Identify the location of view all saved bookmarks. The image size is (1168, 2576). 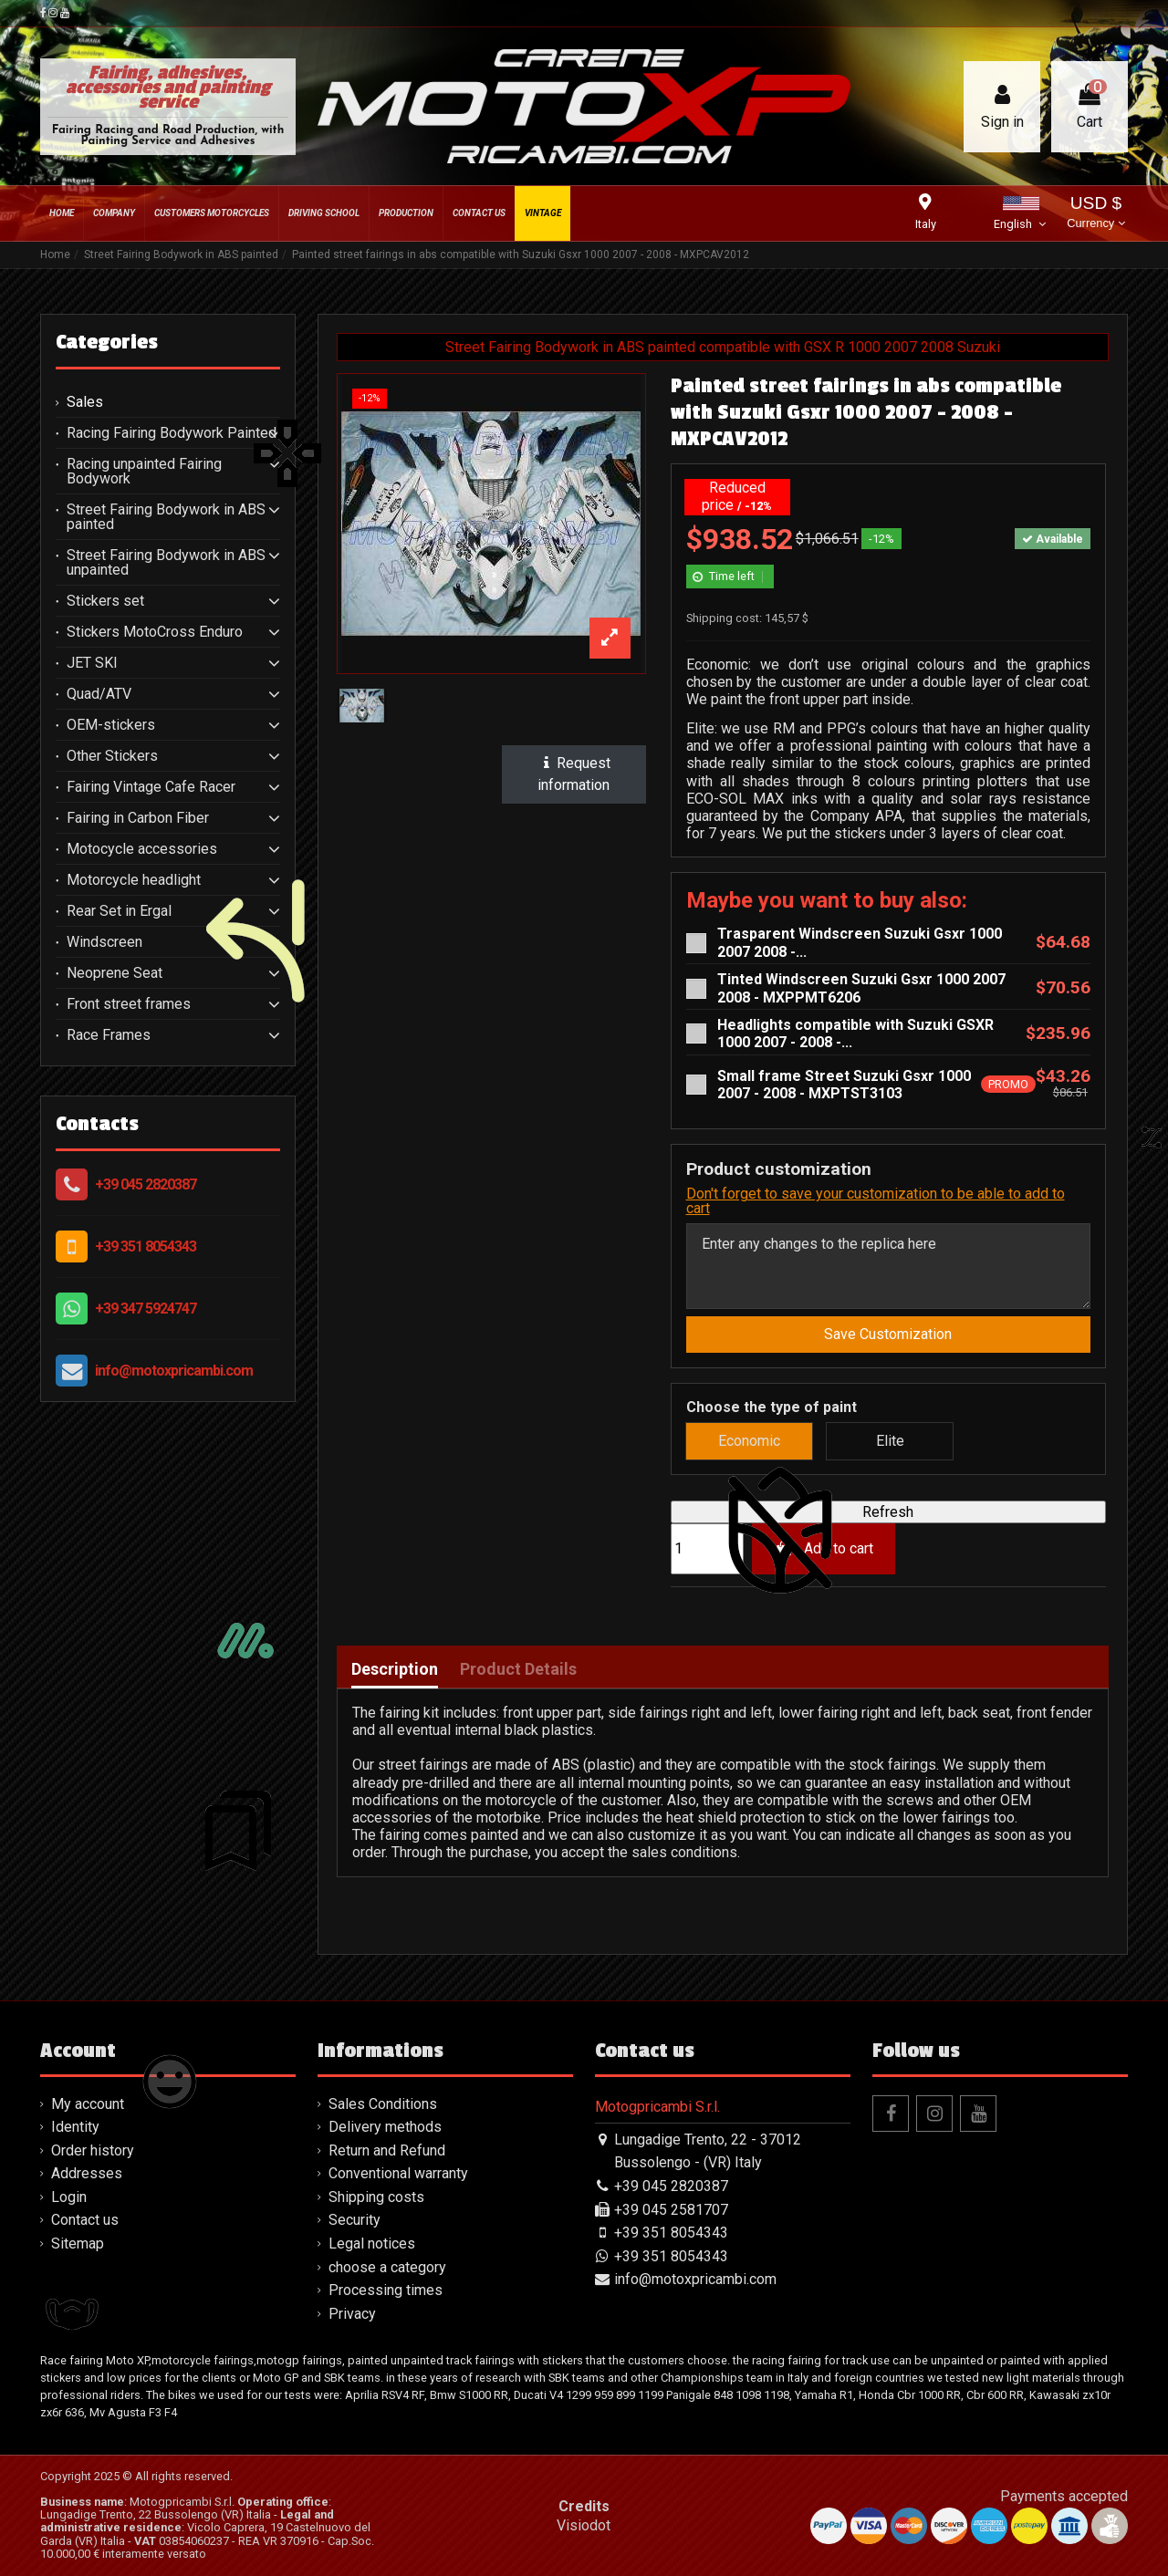
(238, 1831).